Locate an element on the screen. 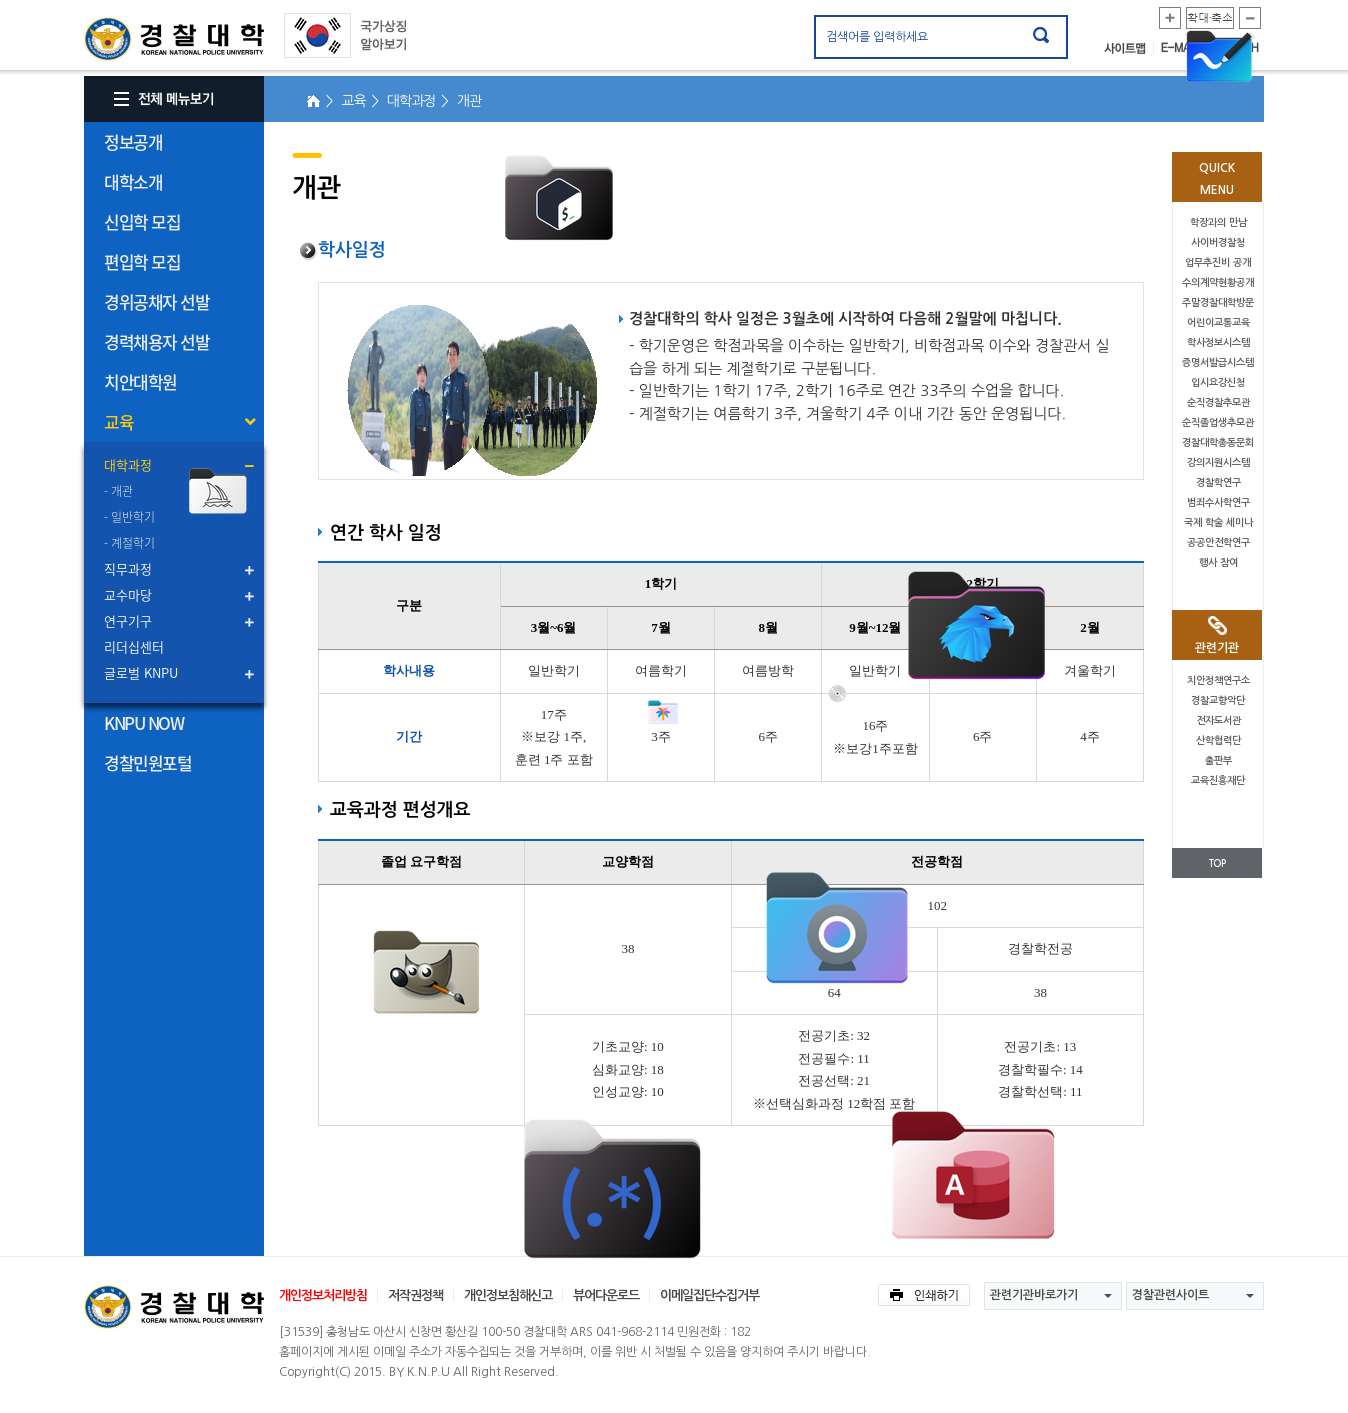 The height and width of the screenshot is (1413, 1348). open midjourney projects folder is located at coordinates (217, 492).